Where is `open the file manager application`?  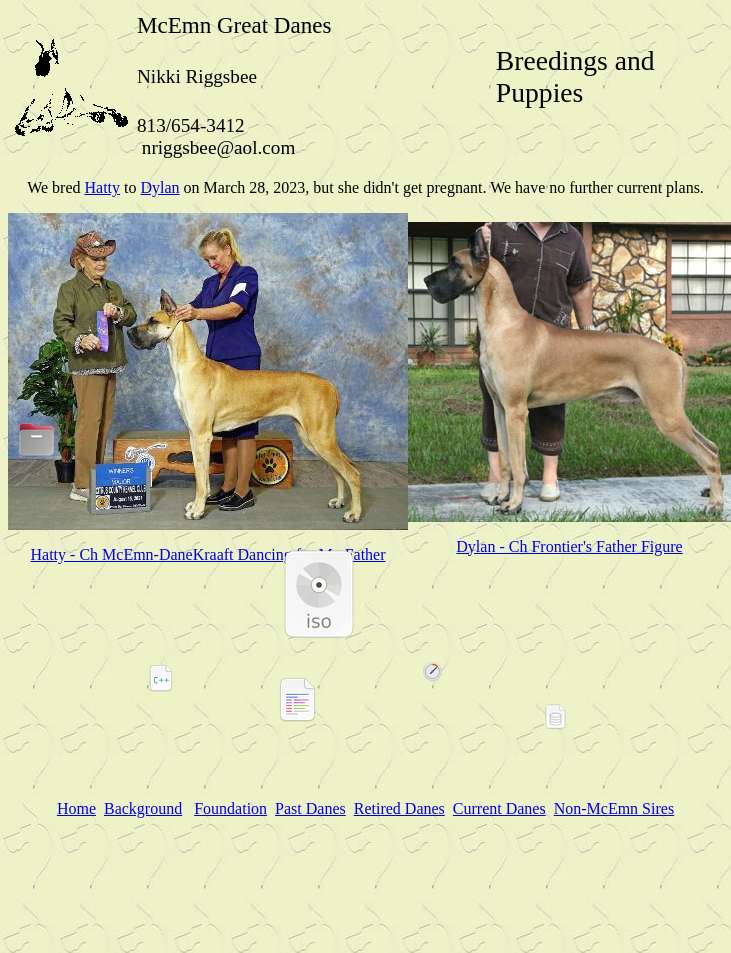
open the file manager application is located at coordinates (36, 439).